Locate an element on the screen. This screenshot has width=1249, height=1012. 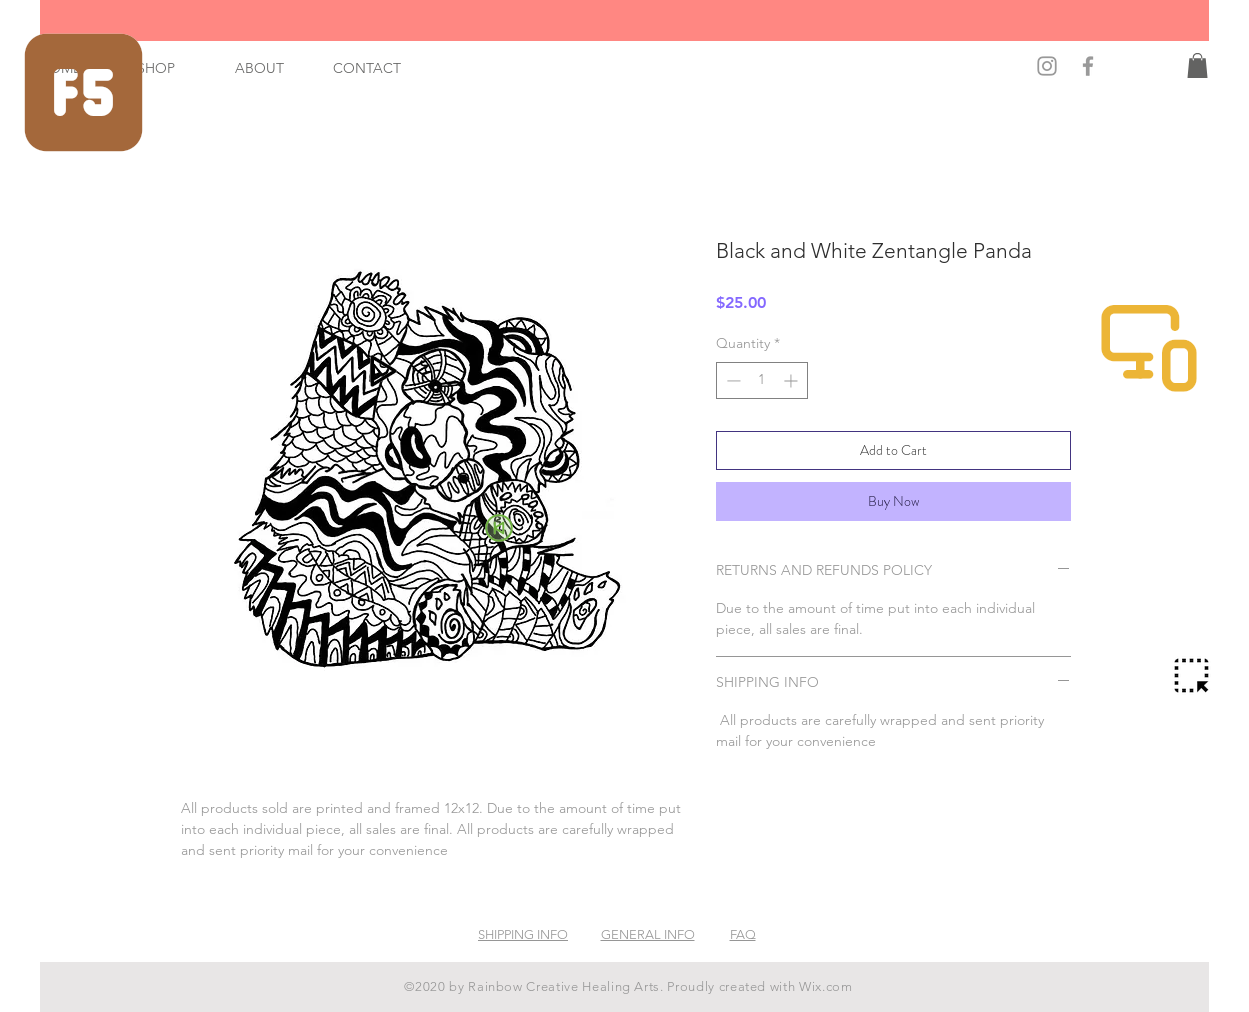
skip to previous track is located at coordinates (499, 528).